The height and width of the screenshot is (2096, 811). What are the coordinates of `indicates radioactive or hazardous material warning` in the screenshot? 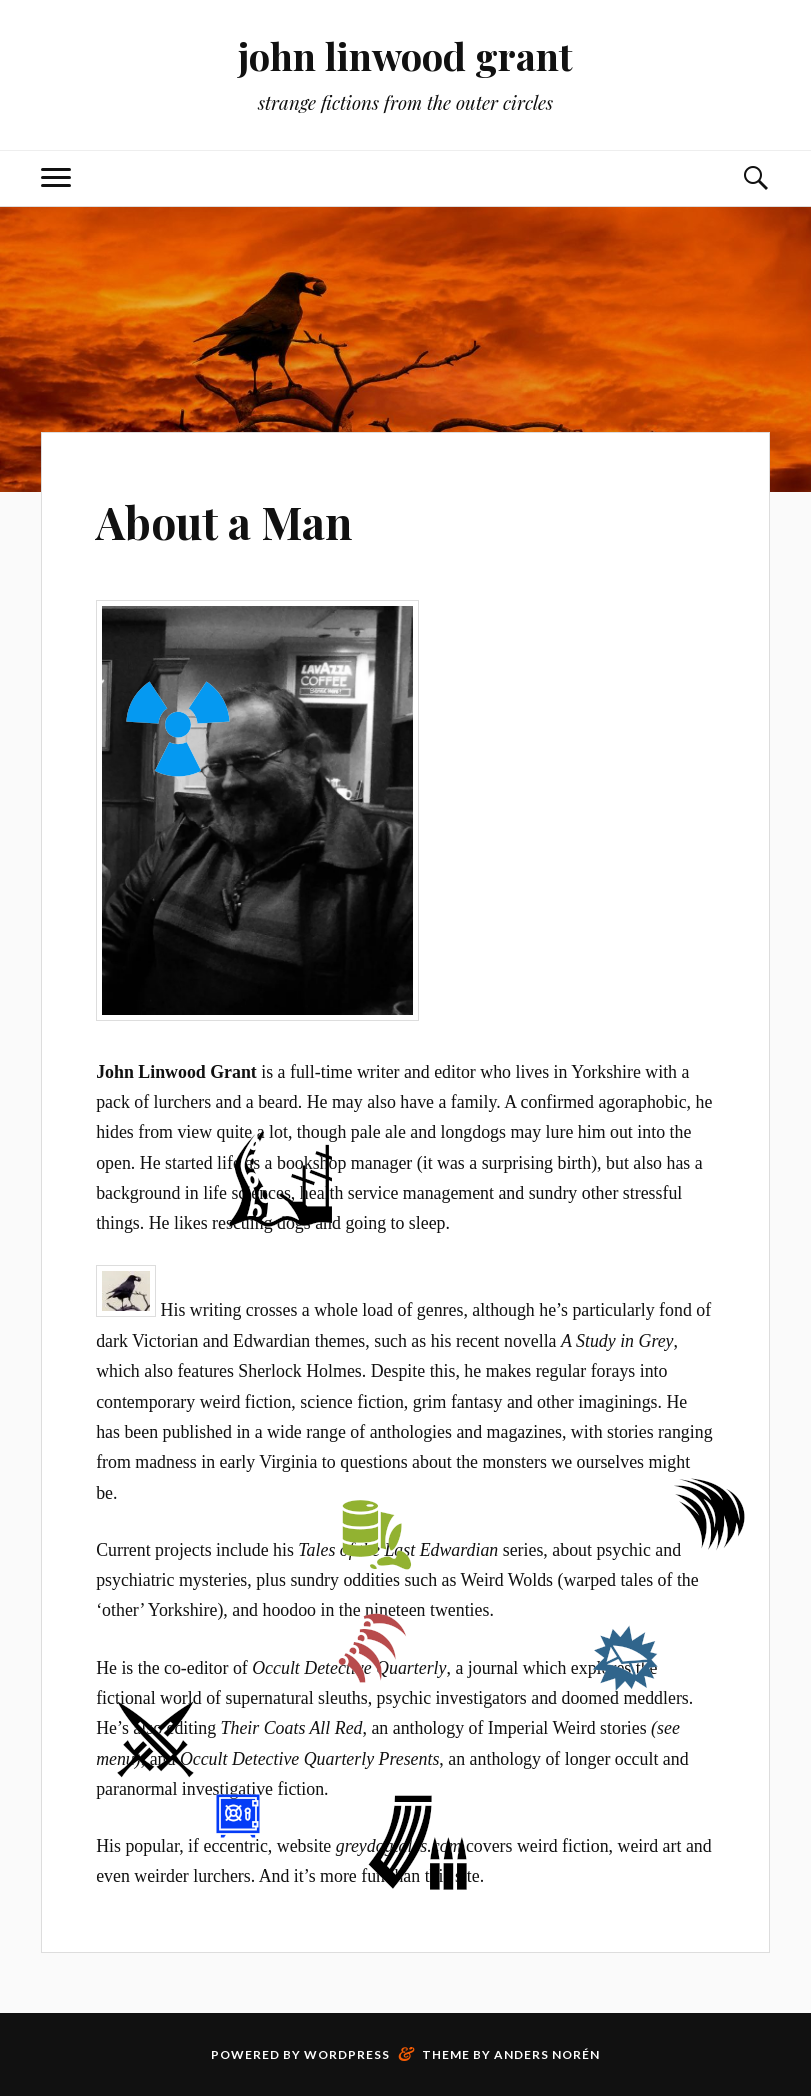 It's located at (178, 729).